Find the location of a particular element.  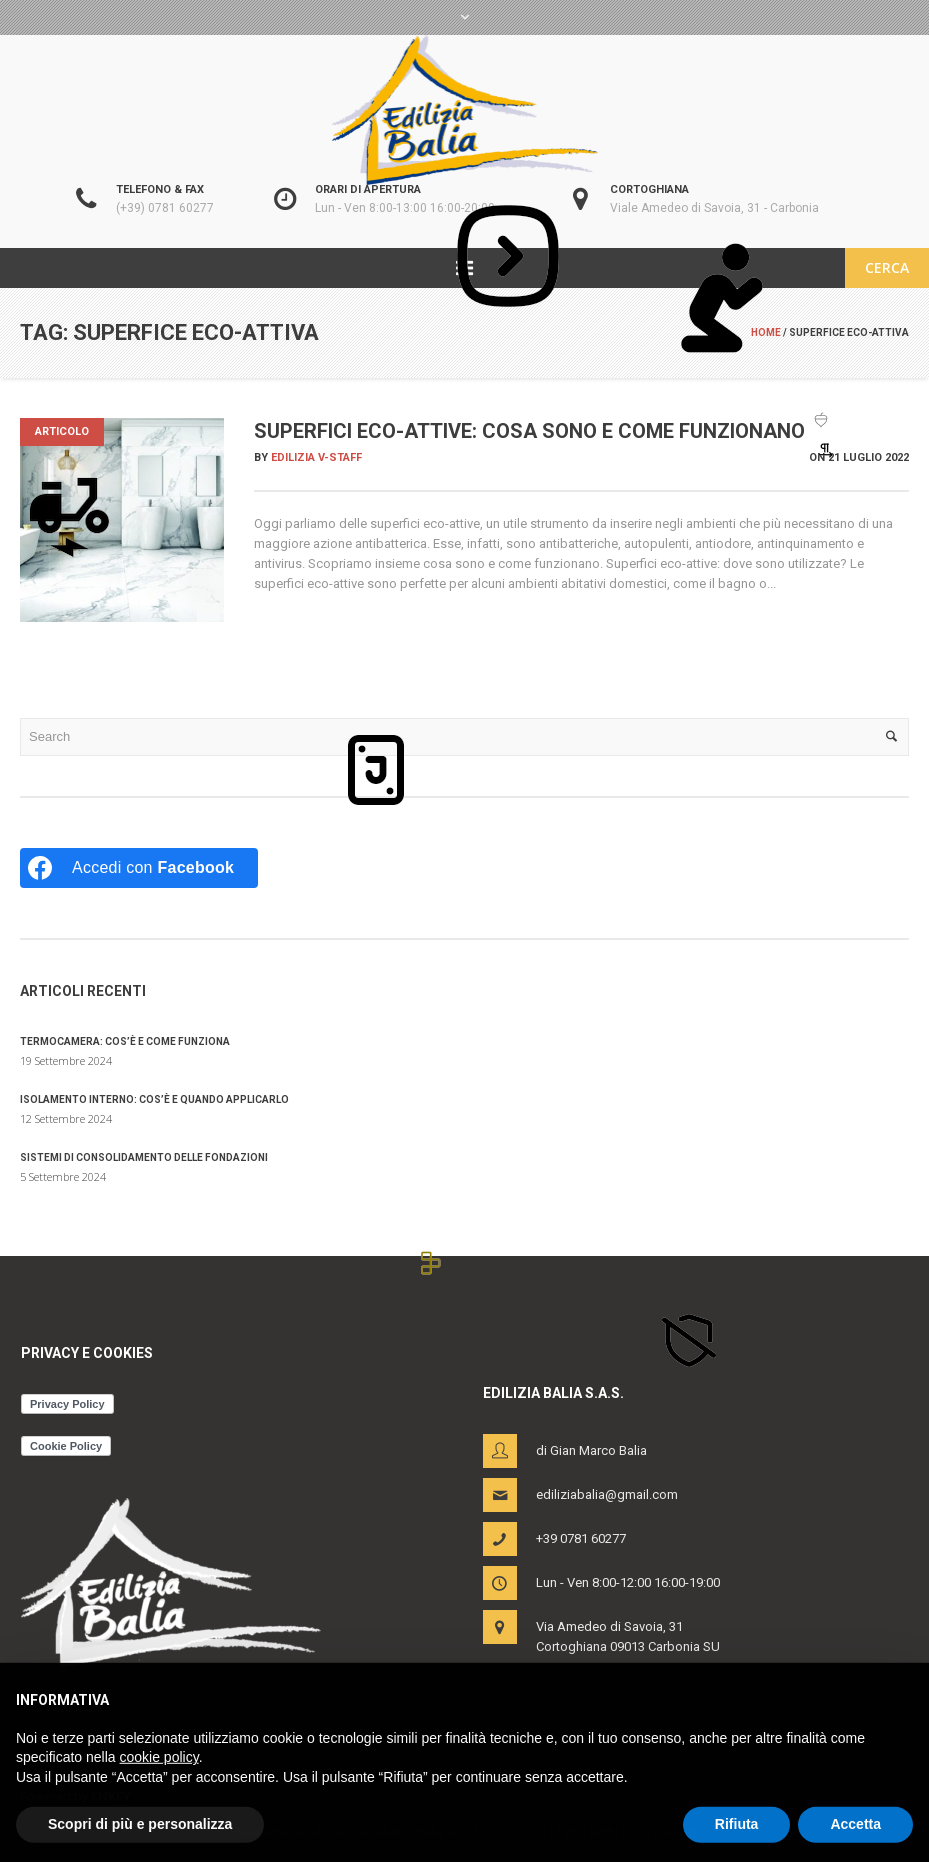

move paragraph to the right is located at coordinates (825, 450).